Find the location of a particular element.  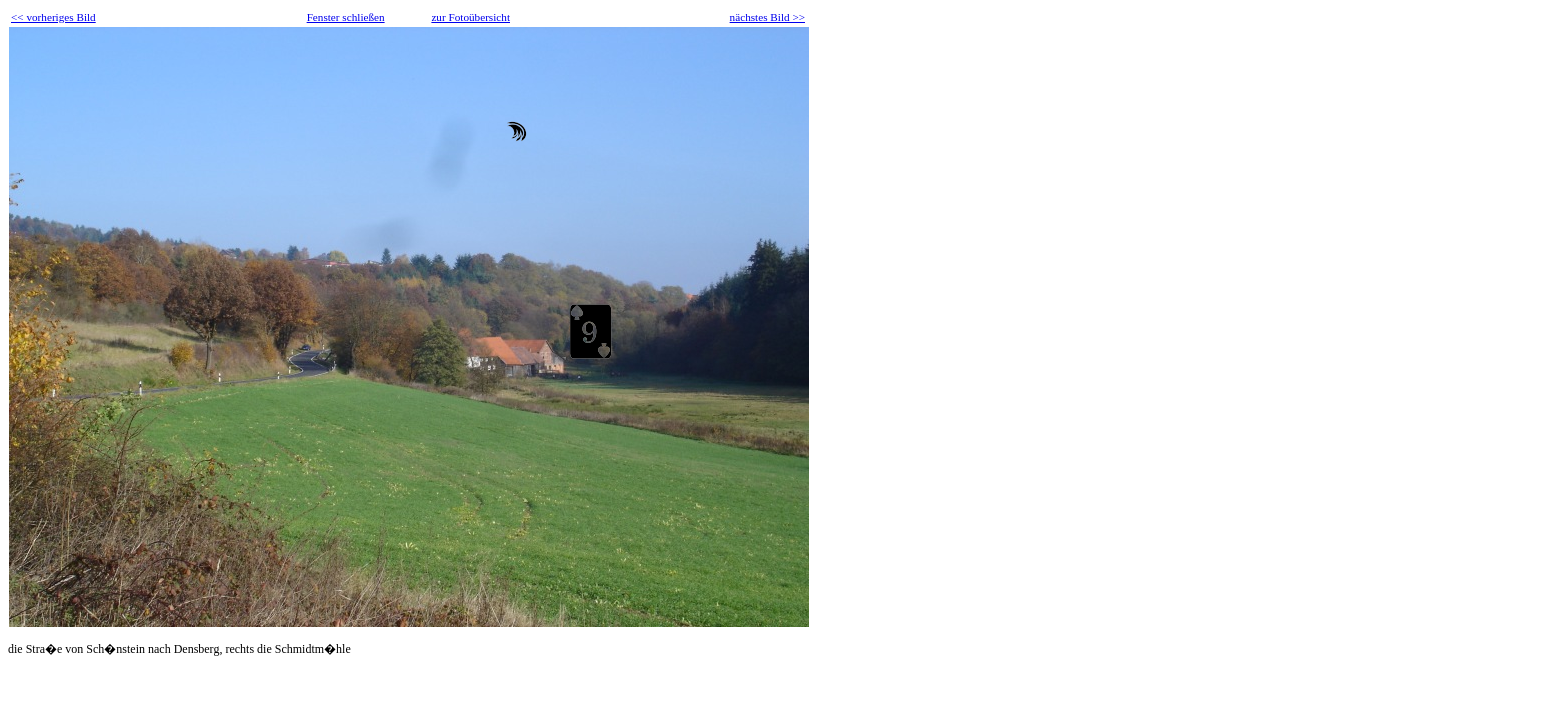

select the 9 of spades card is located at coordinates (590, 331).